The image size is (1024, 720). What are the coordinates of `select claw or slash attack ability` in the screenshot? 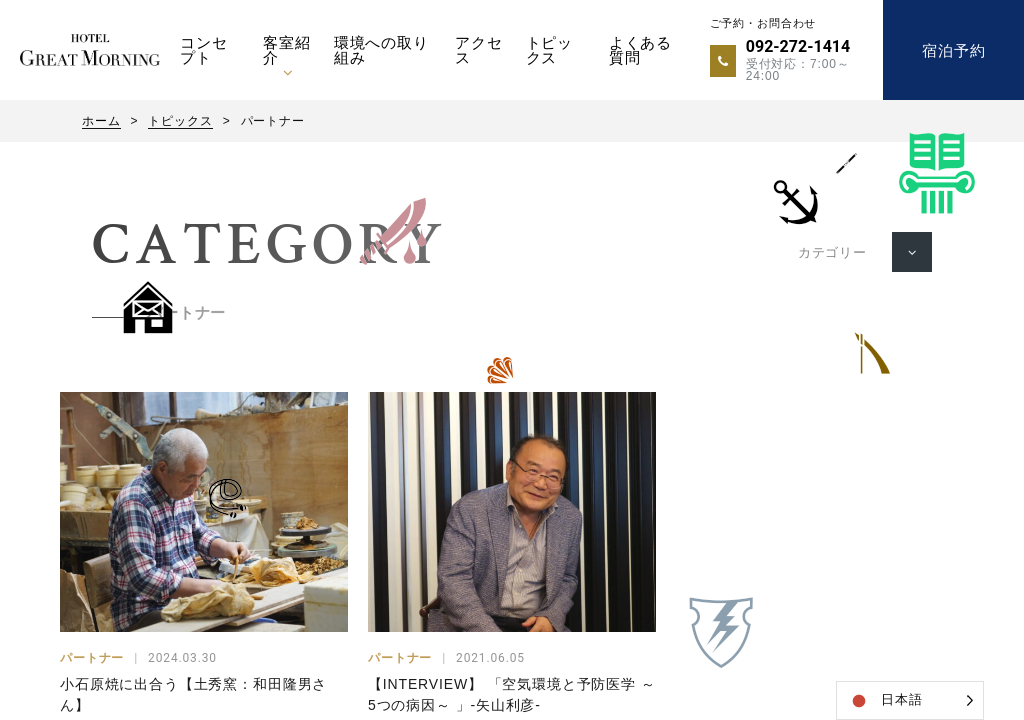 It's located at (500, 370).